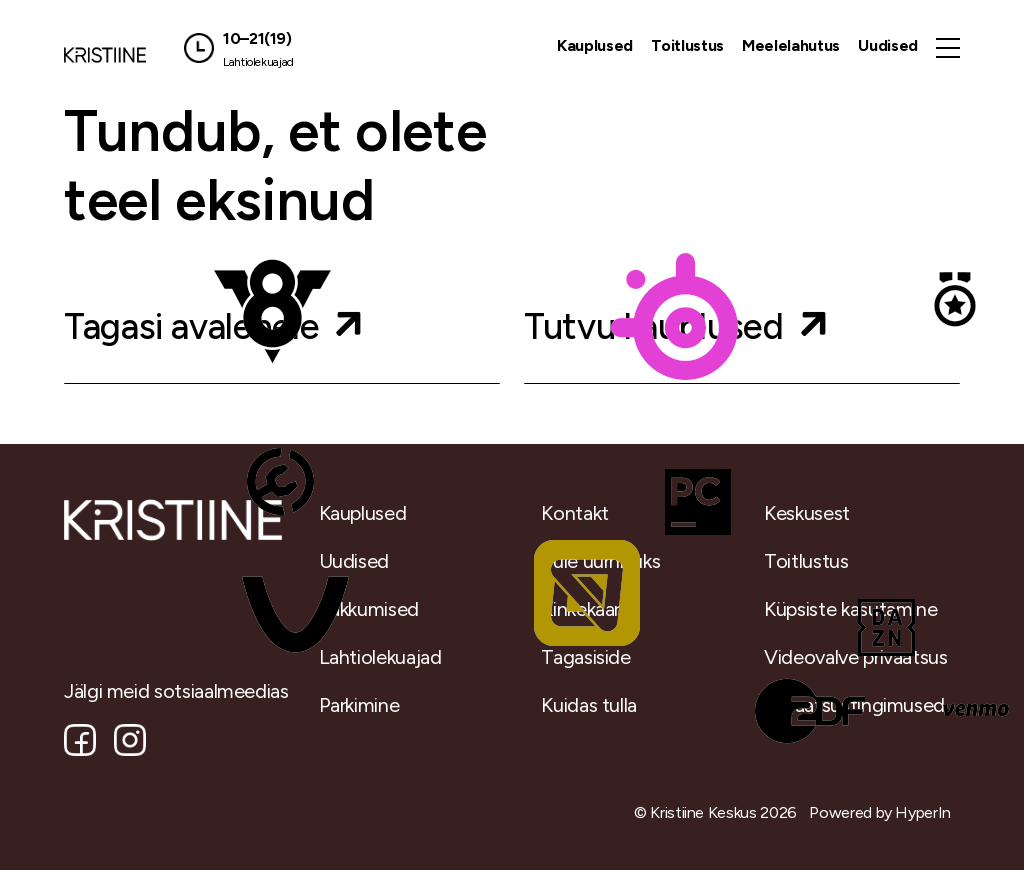 This screenshot has width=1024, height=870. Describe the element at coordinates (295, 614) in the screenshot. I see `visit the voelkner website or store` at that location.